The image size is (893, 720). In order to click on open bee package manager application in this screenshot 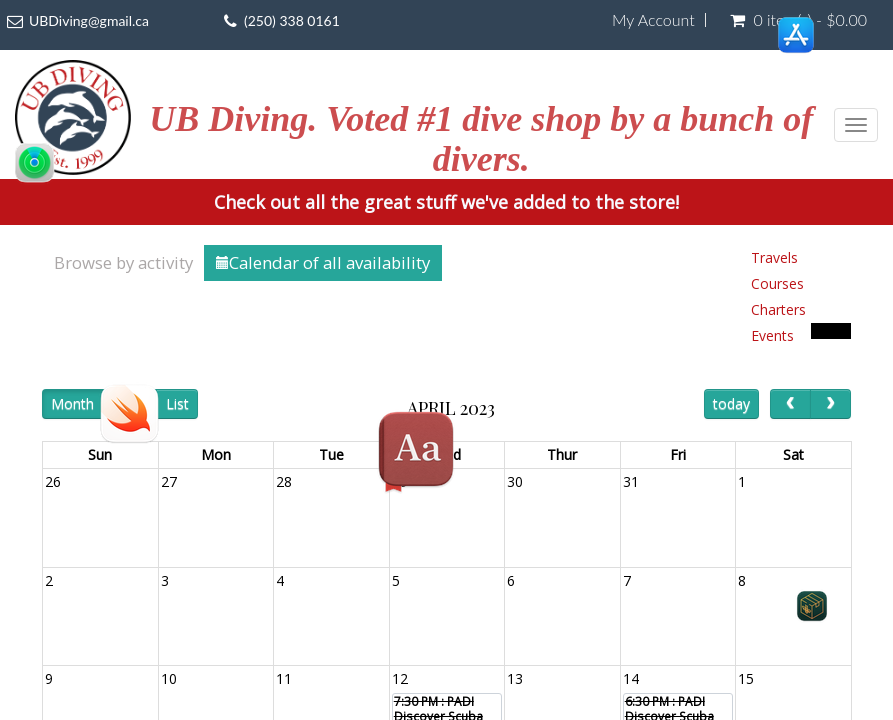, I will do `click(812, 606)`.